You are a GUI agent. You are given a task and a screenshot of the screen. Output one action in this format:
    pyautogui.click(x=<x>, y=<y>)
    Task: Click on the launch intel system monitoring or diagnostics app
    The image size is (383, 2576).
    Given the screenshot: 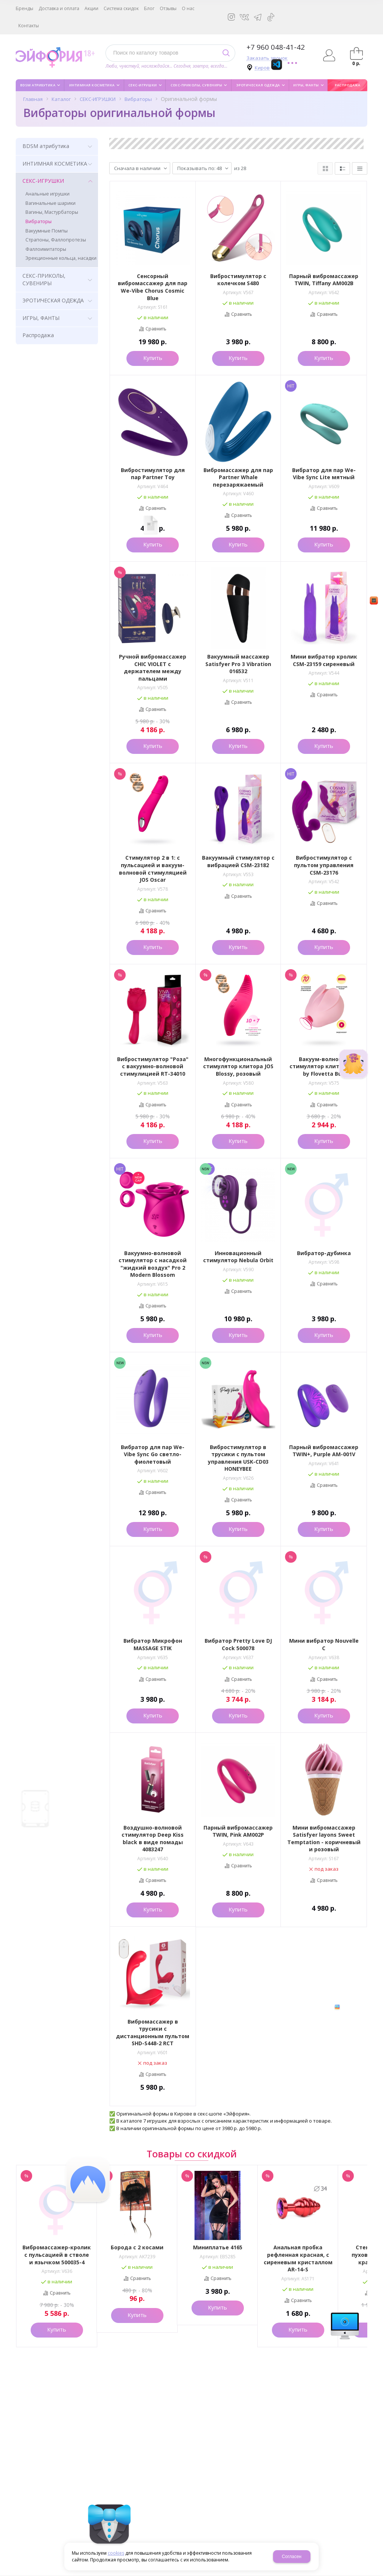 What is the action you would take?
    pyautogui.click(x=374, y=600)
    